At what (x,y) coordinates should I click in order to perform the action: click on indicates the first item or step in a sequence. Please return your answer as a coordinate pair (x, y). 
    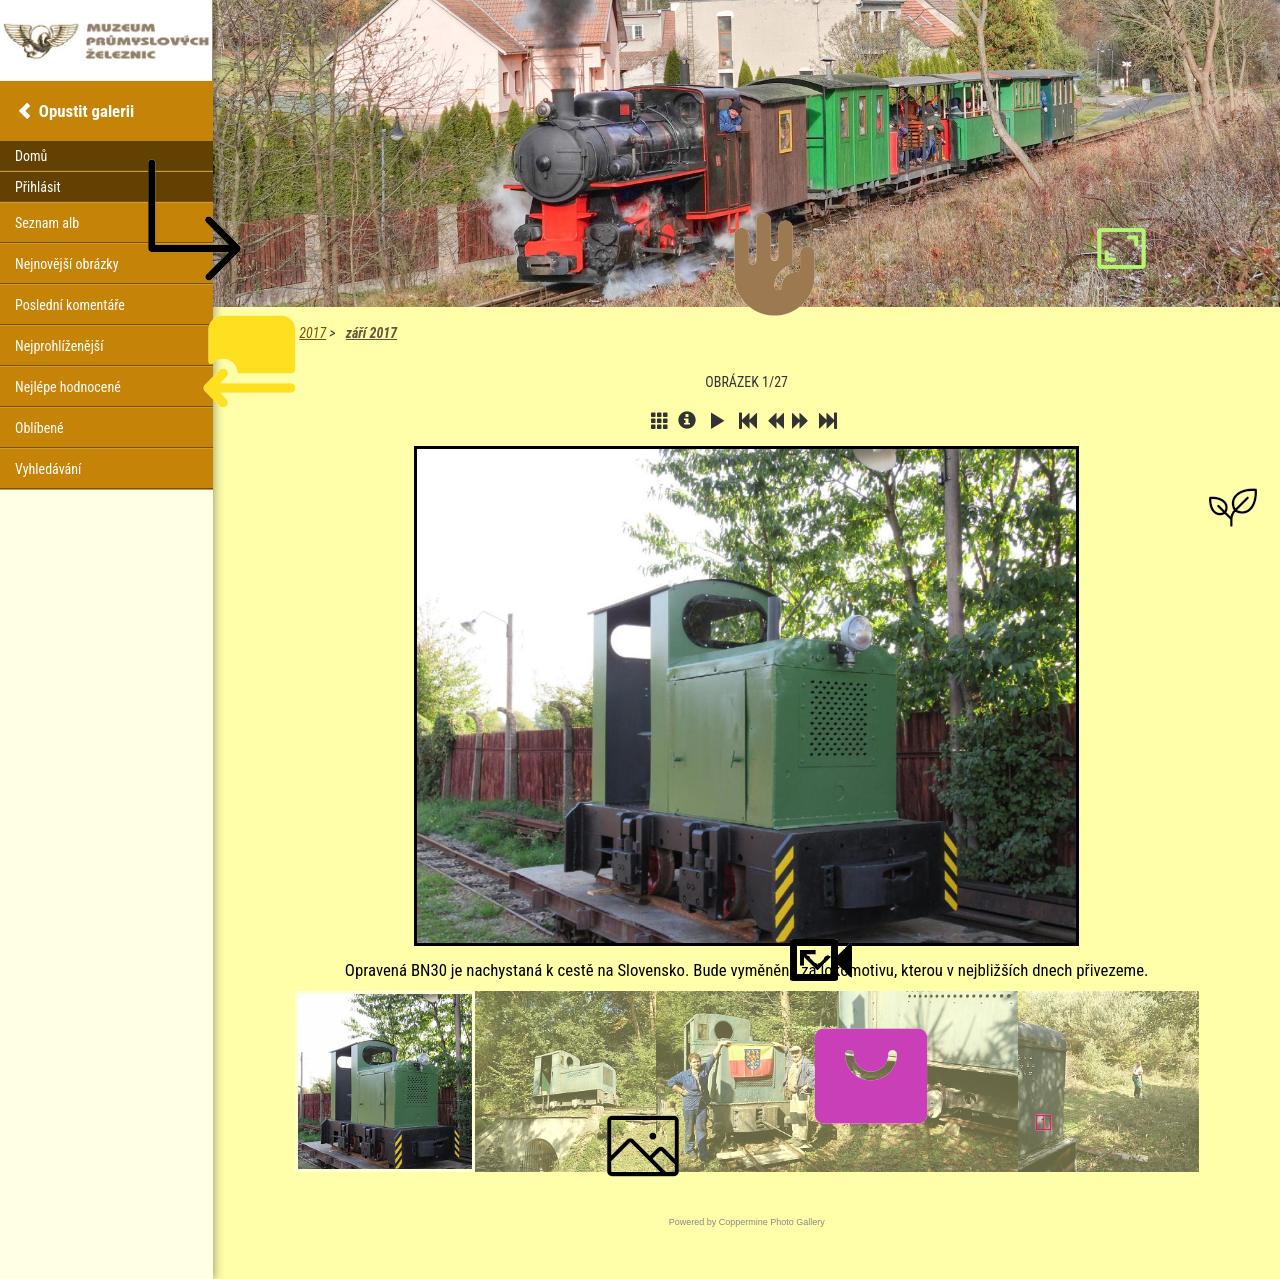
    Looking at the image, I should click on (1043, 1122).